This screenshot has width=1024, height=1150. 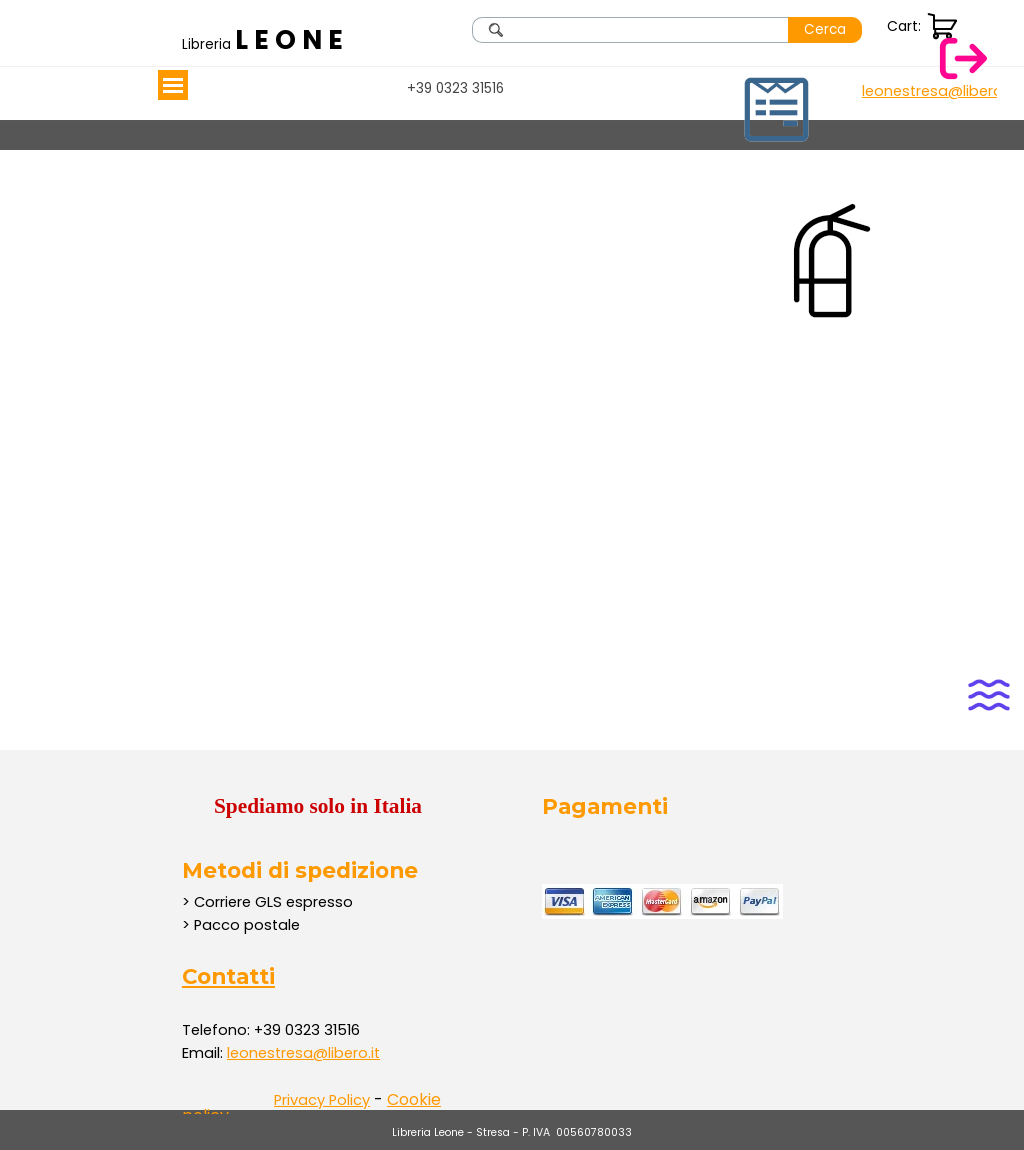 I want to click on indicates water or aquatic features, so click(x=989, y=695).